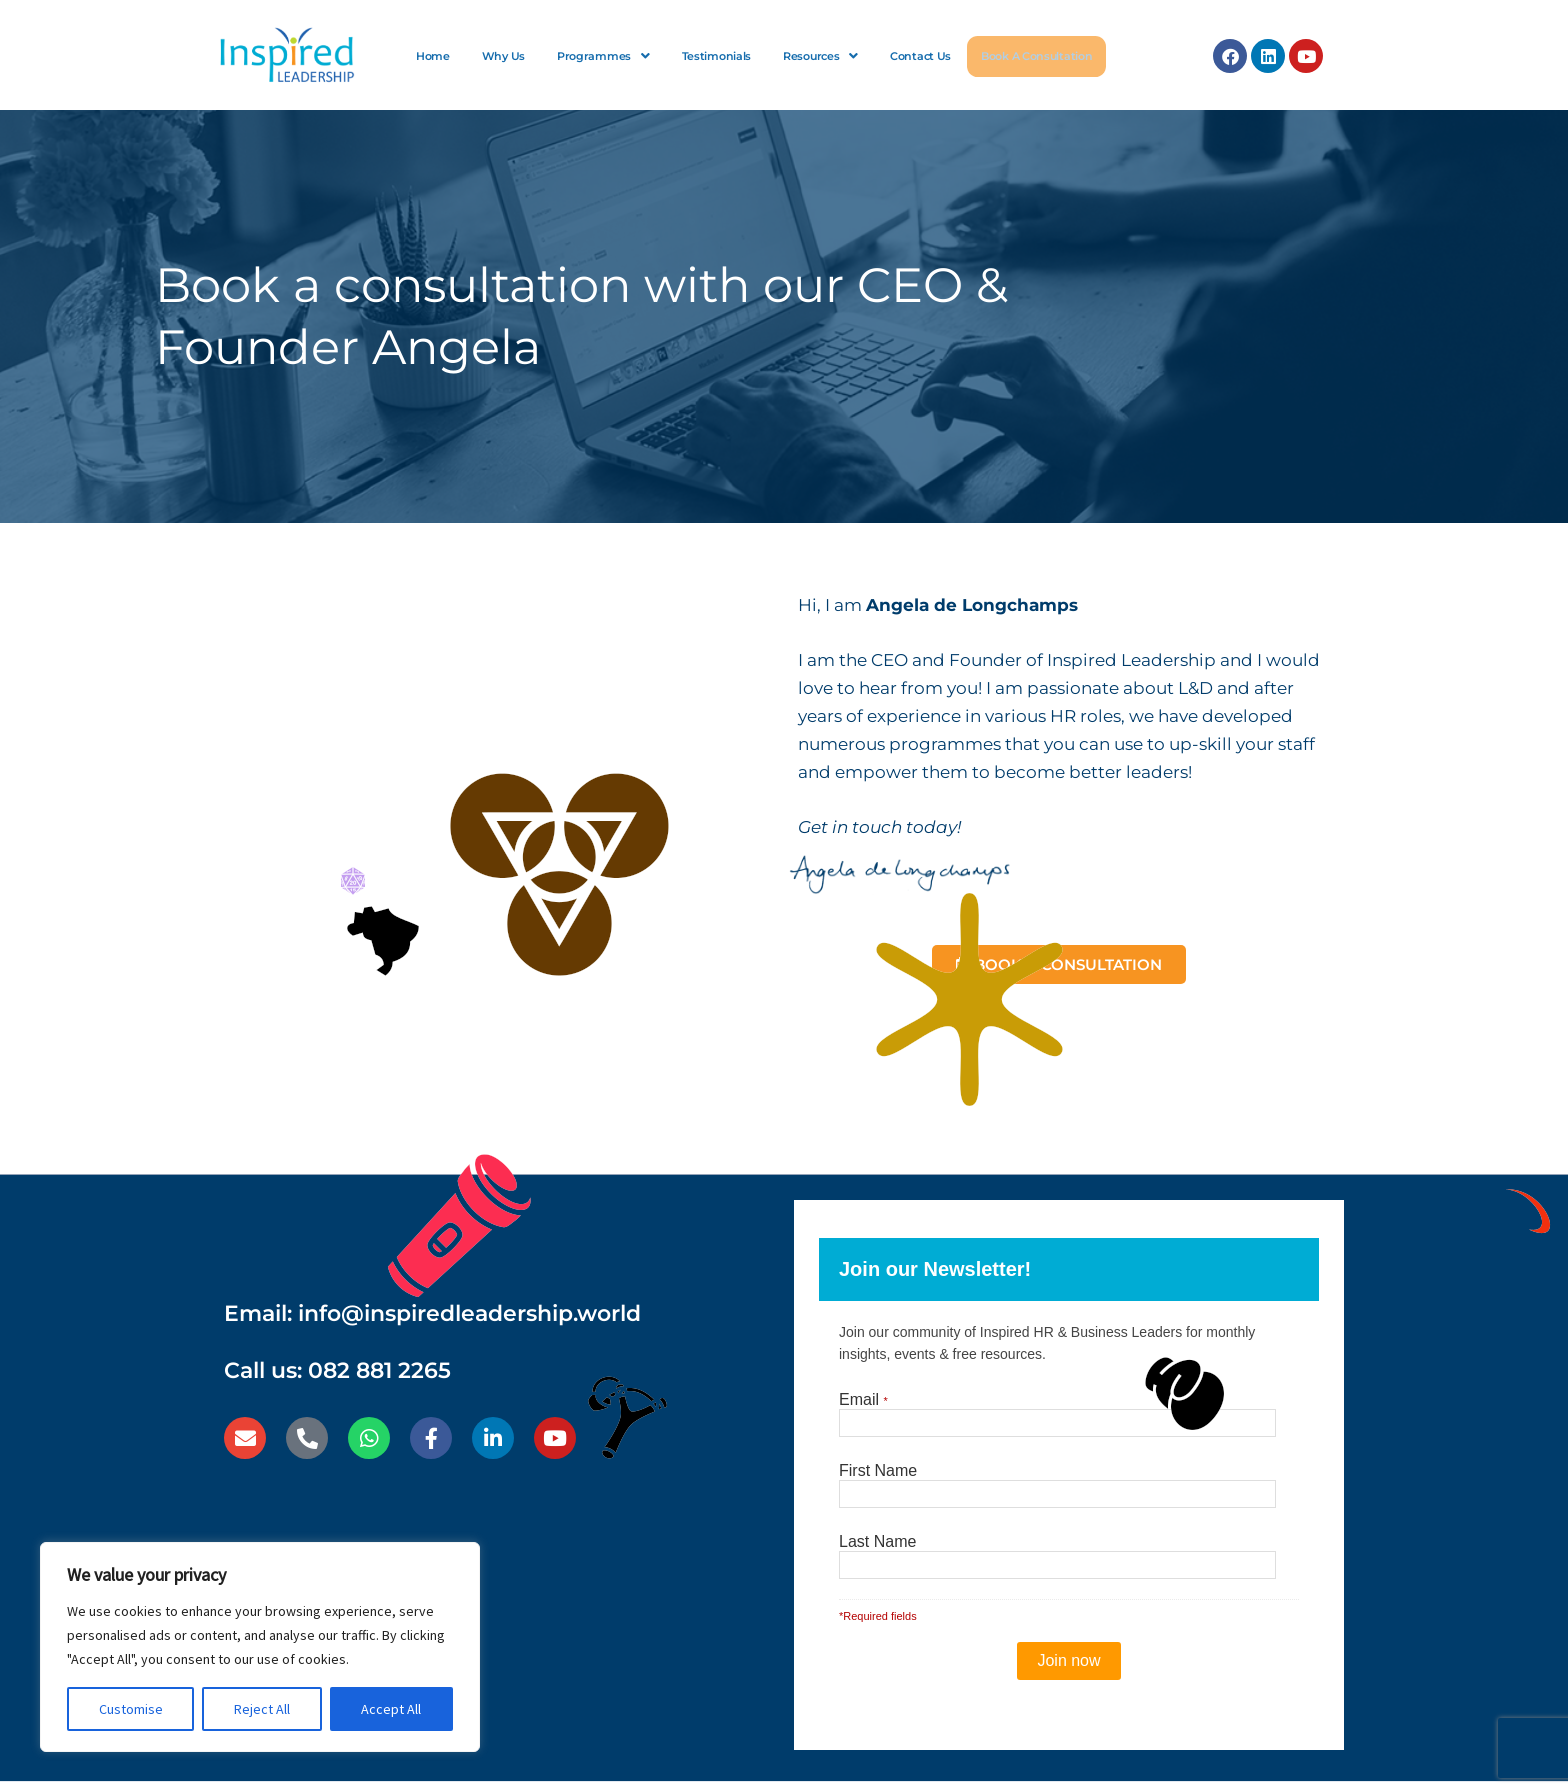 This screenshot has height=1792, width=1568. I want to click on launch or shoot an item, so click(626, 1418).